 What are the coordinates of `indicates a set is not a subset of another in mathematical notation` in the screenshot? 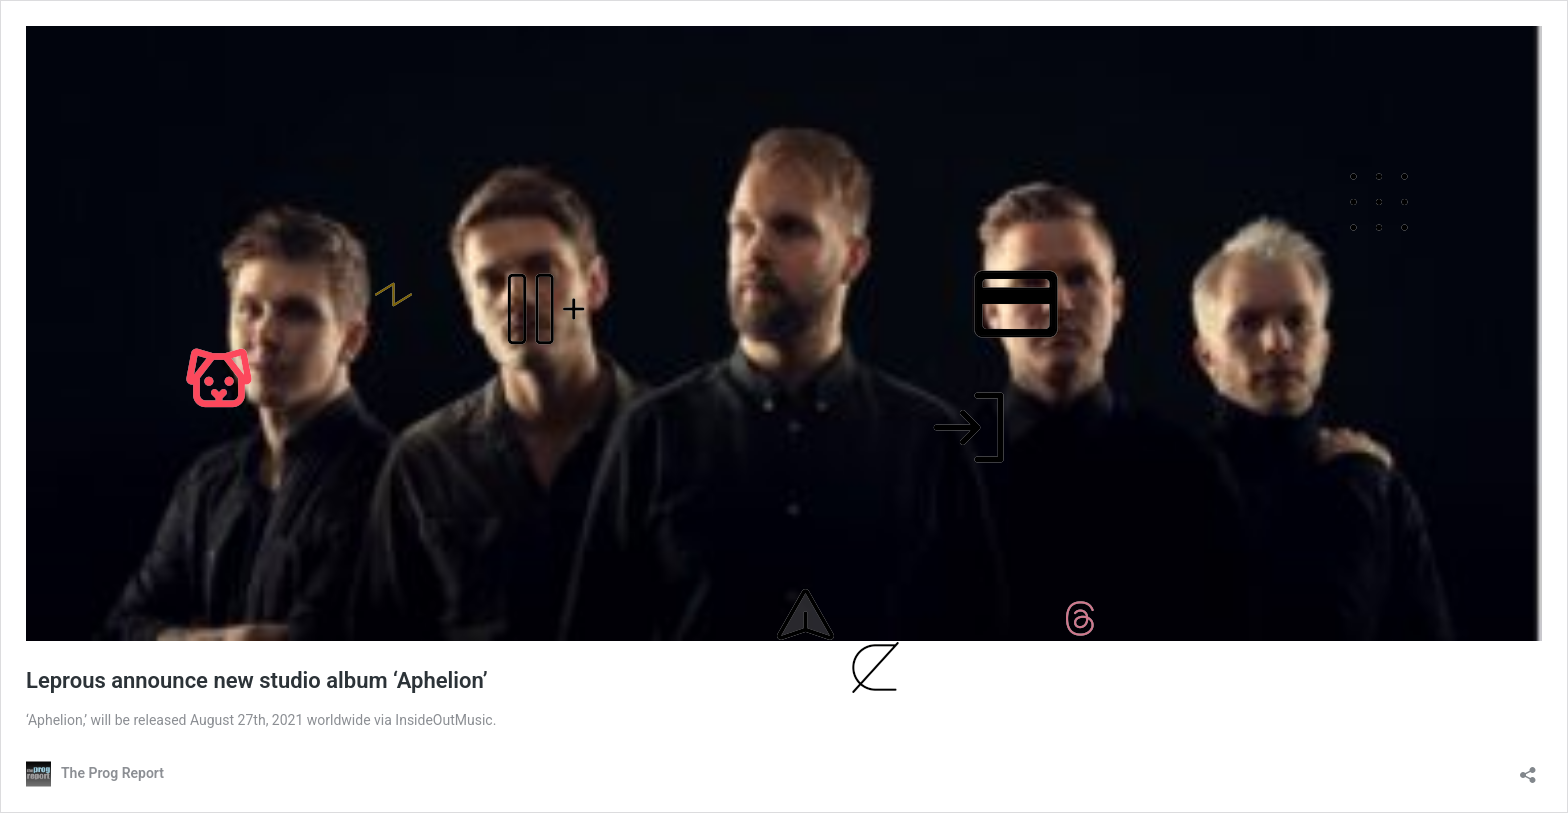 It's located at (875, 667).